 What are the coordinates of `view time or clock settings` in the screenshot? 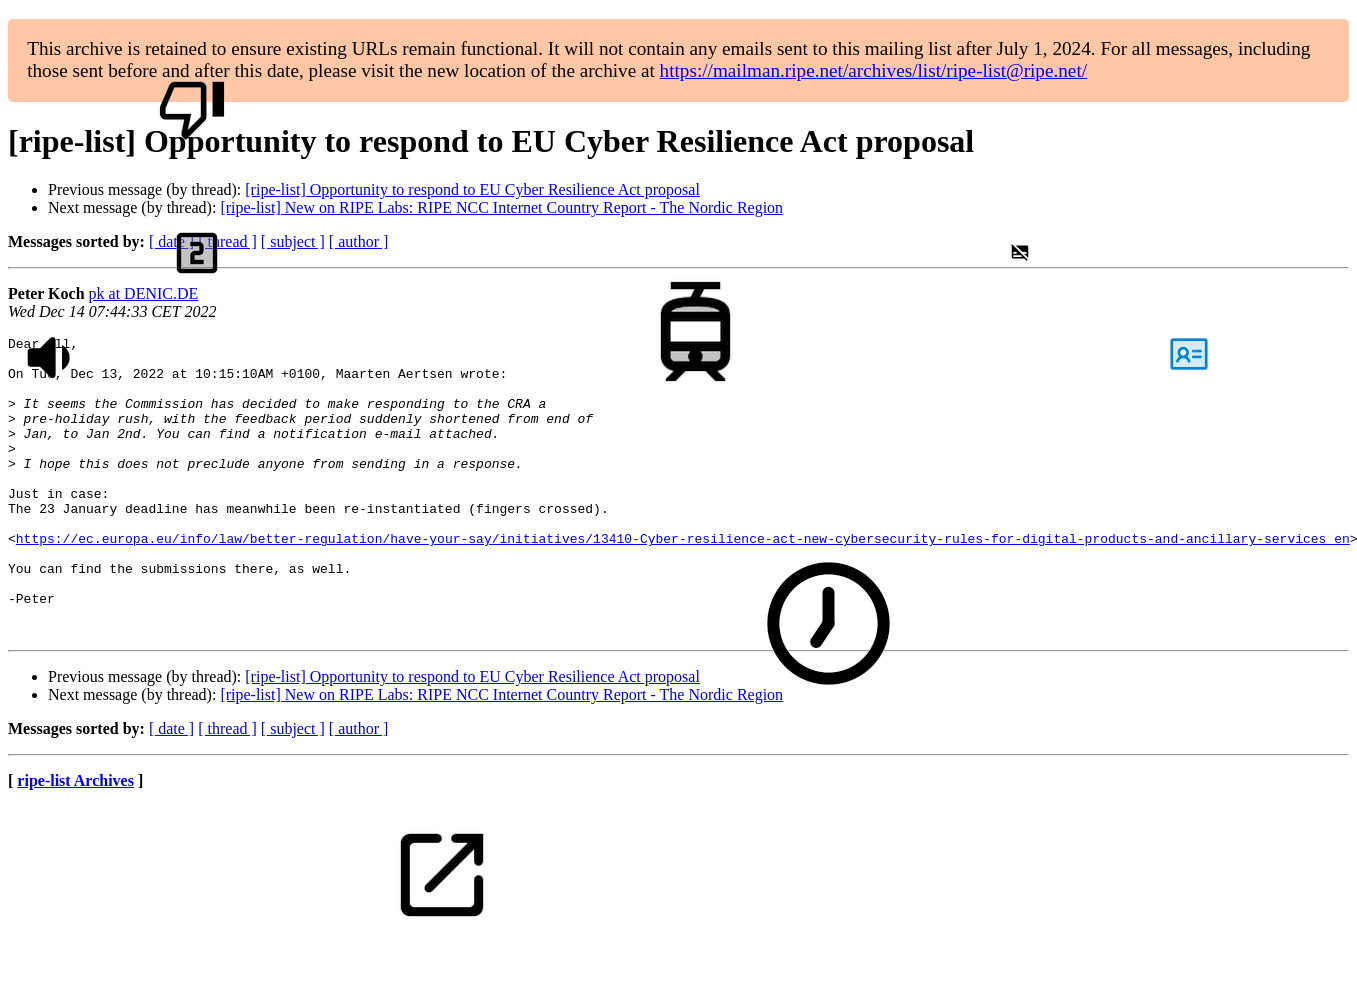 It's located at (828, 623).